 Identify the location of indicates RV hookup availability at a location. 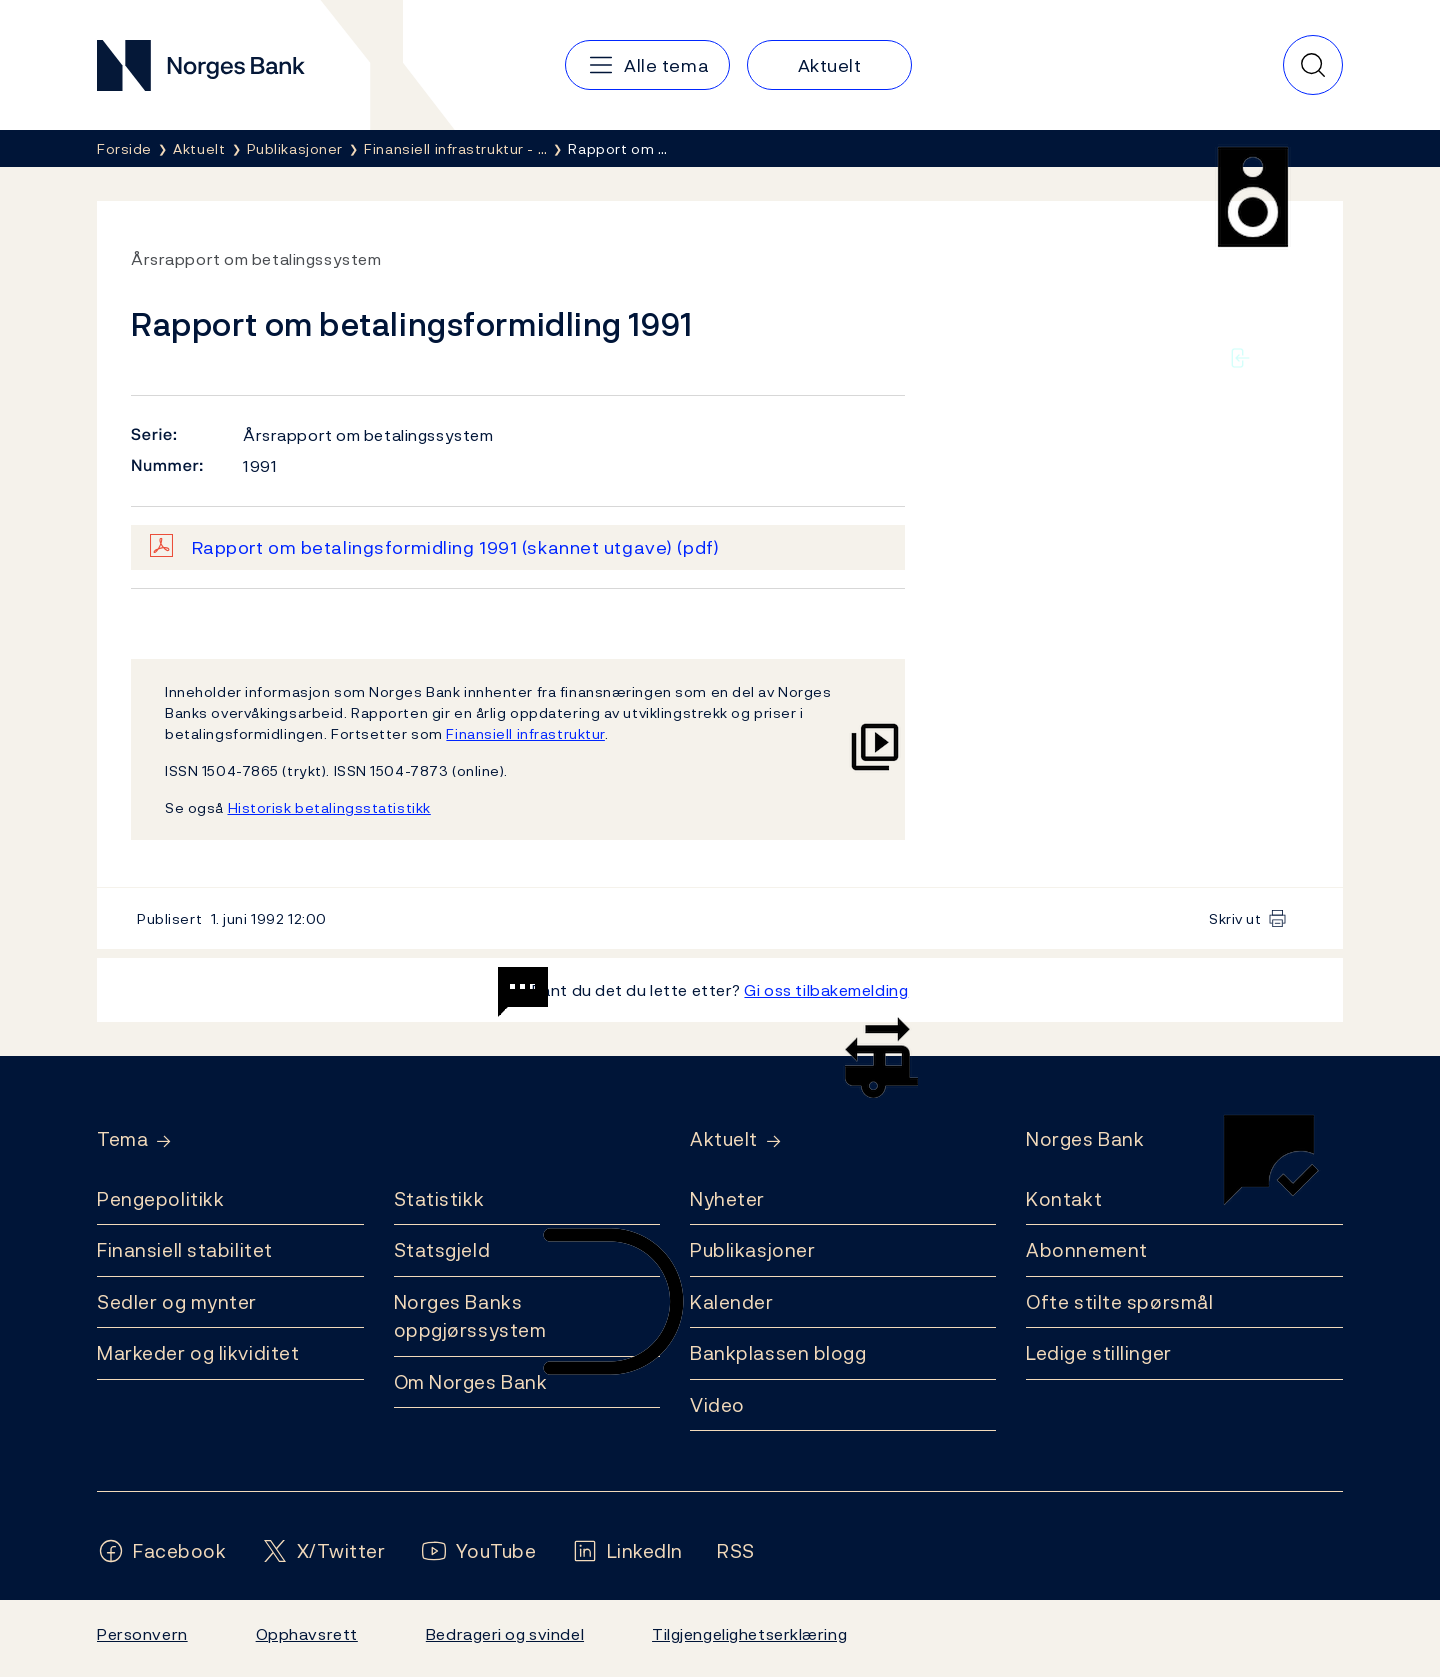
(877, 1057).